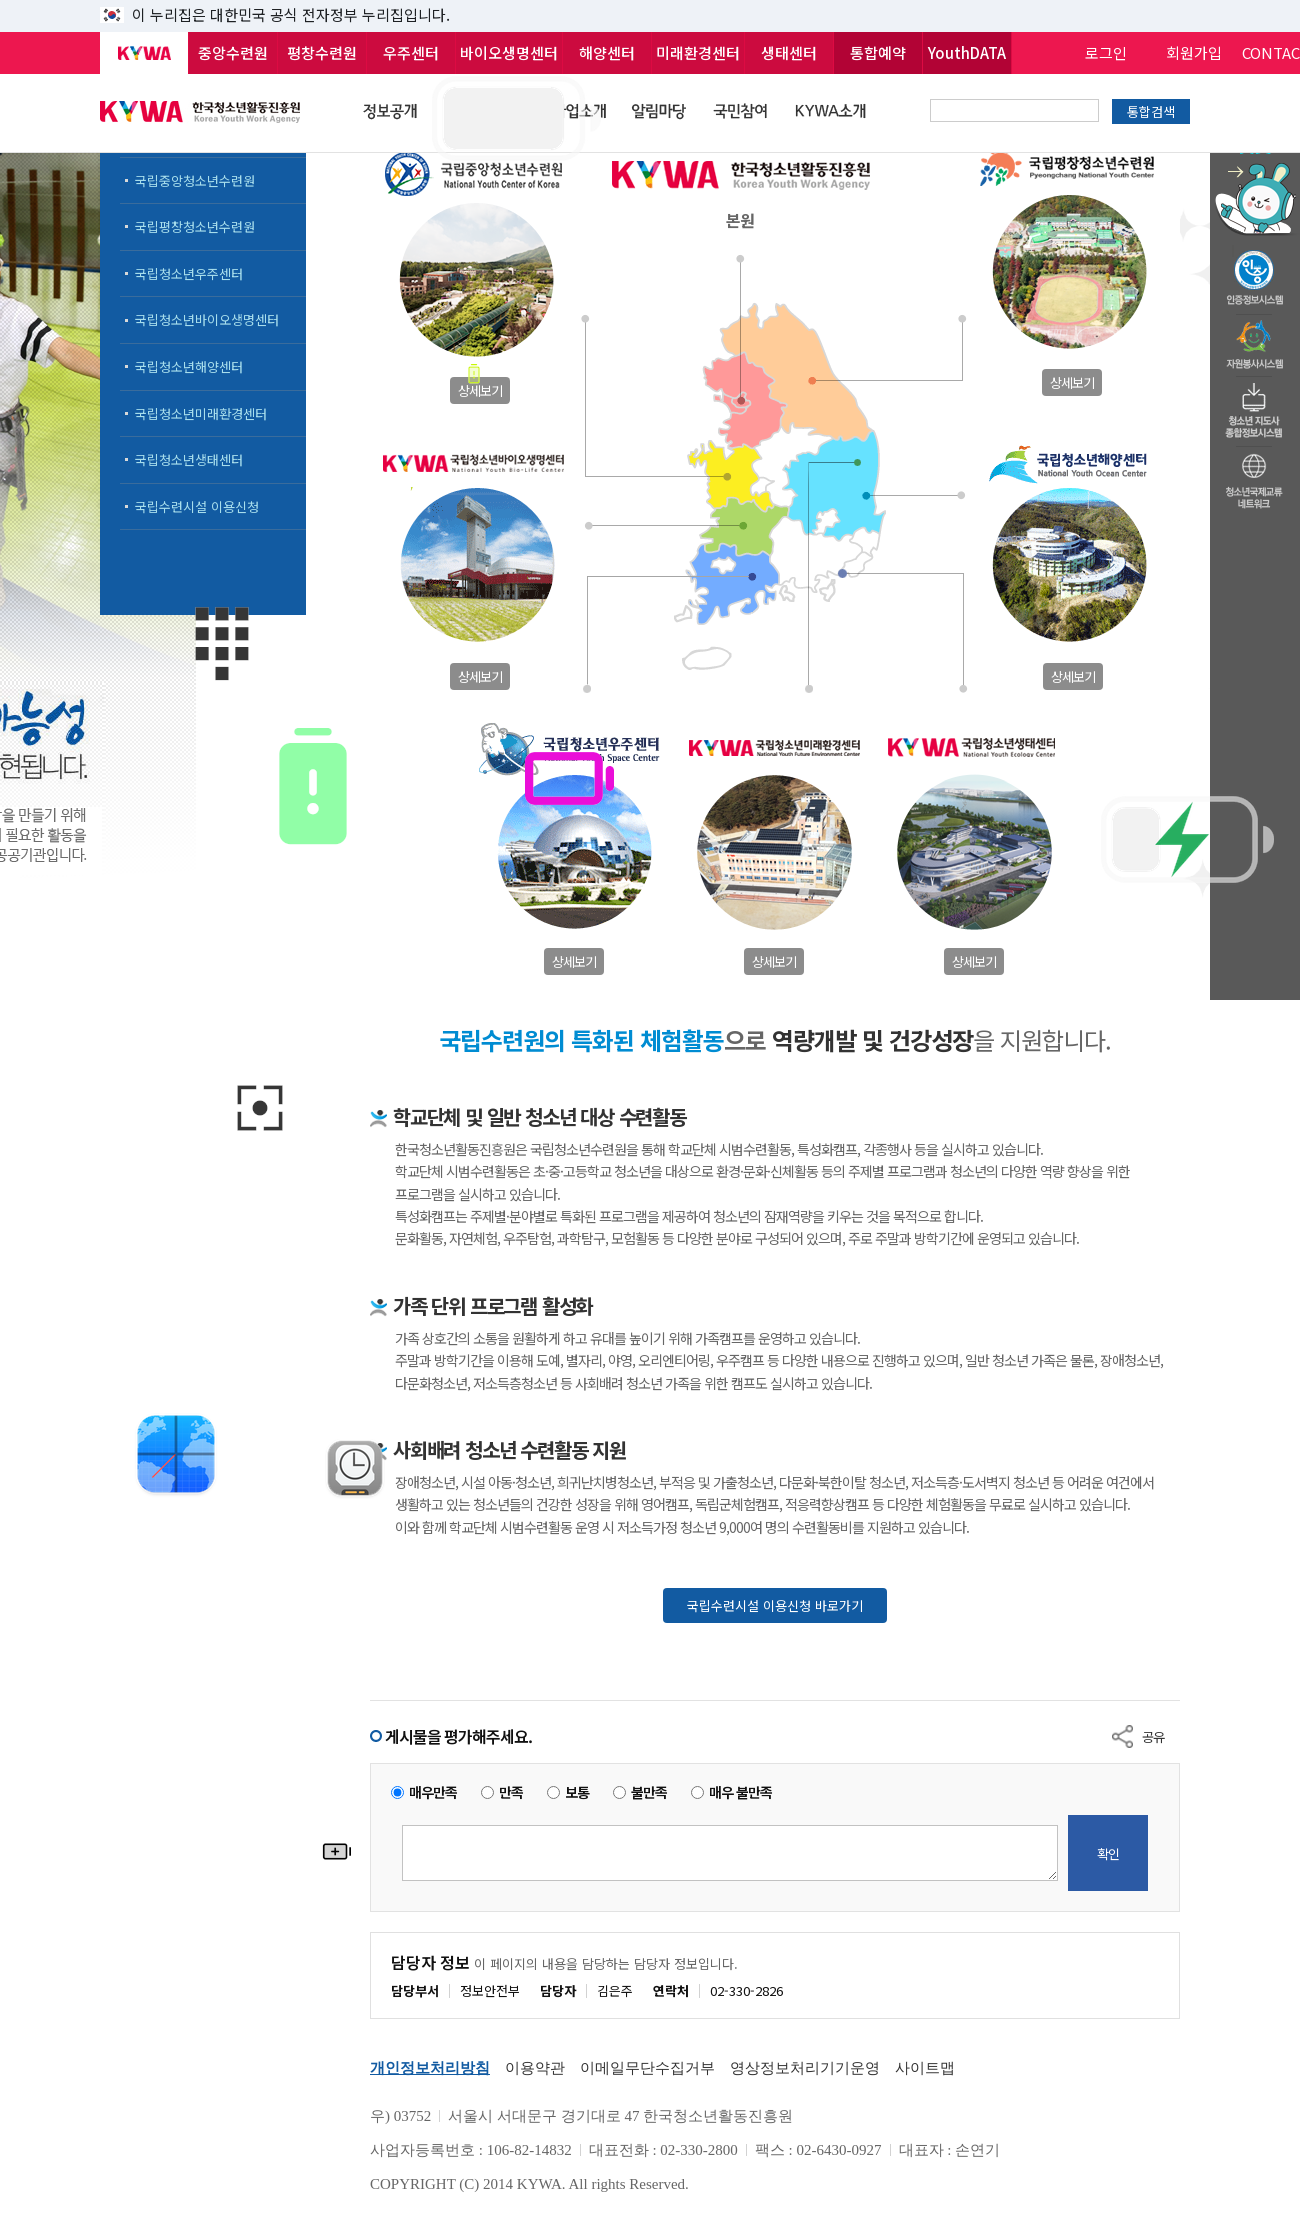 The image size is (1300, 2233). What do you see at coordinates (313, 788) in the screenshot?
I see `indicates low battery warning` at bounding box center [313, 788].